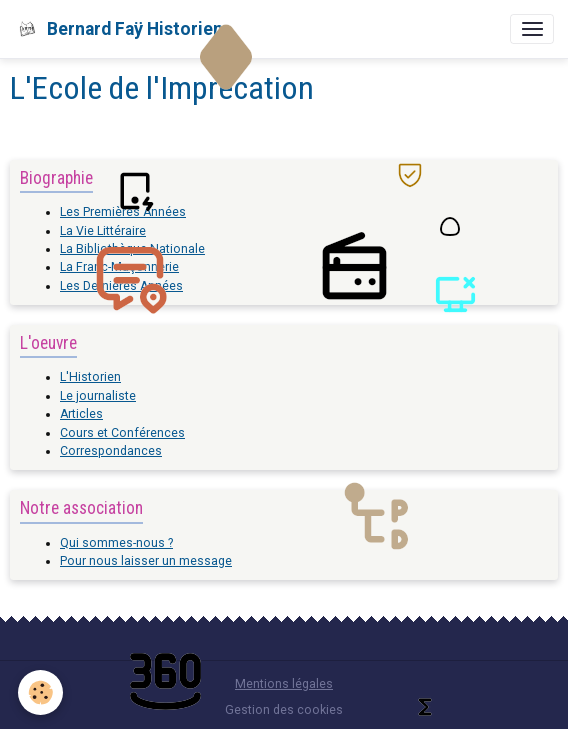  Describe the element at coordinates (378, 516) in the screenshot. I see `select automatic transmission mode` at that location.